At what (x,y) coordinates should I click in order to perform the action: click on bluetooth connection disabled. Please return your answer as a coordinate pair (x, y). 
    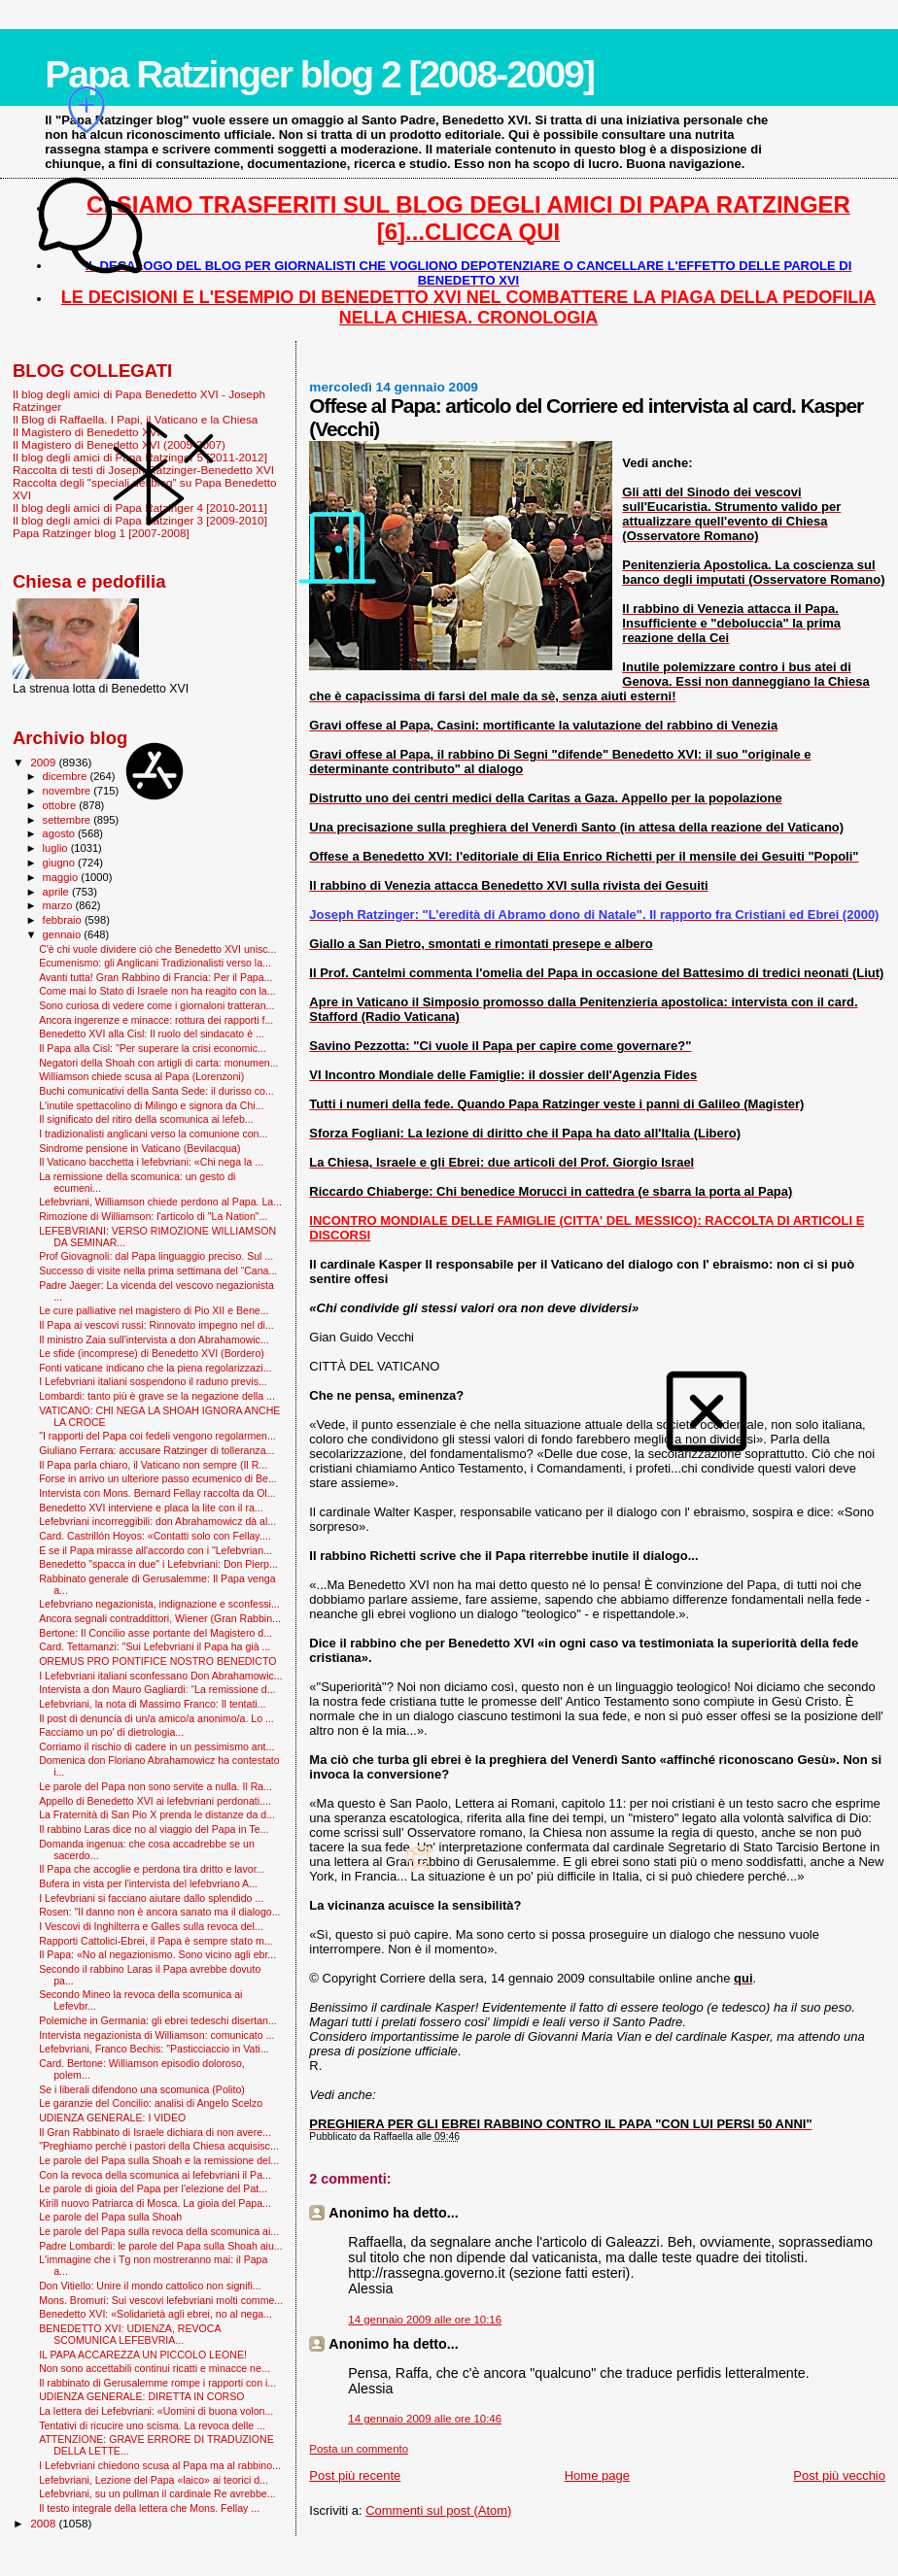
    Looking at the image, I should click on (156, 473).